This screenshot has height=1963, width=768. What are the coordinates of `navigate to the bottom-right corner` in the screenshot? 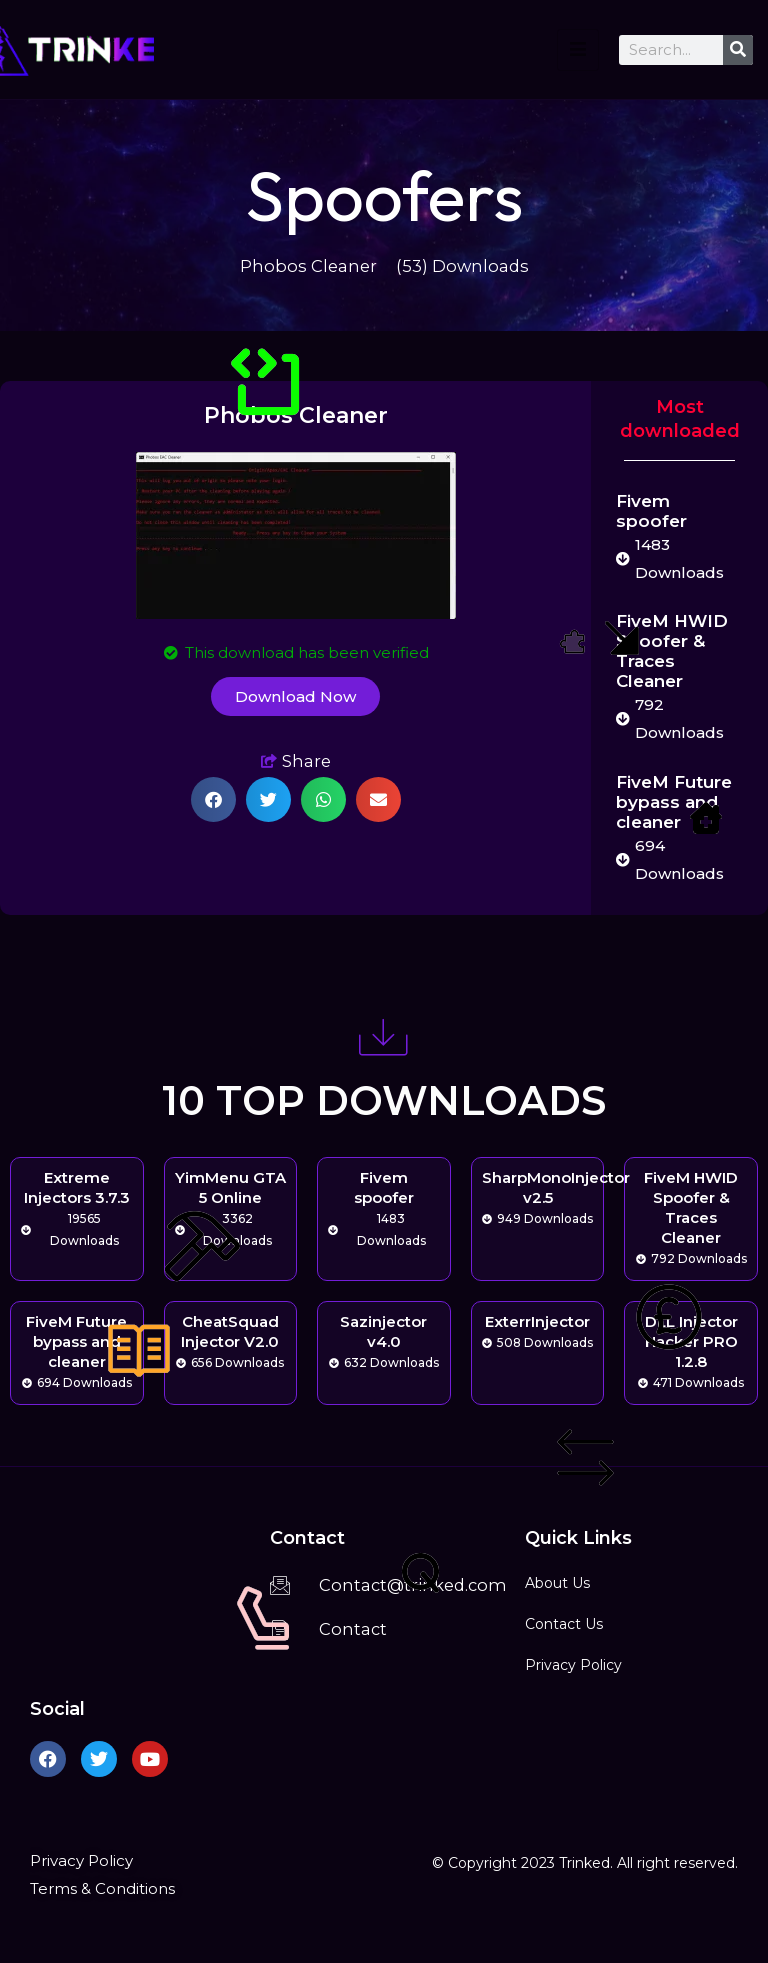 It's located at (622, 638).